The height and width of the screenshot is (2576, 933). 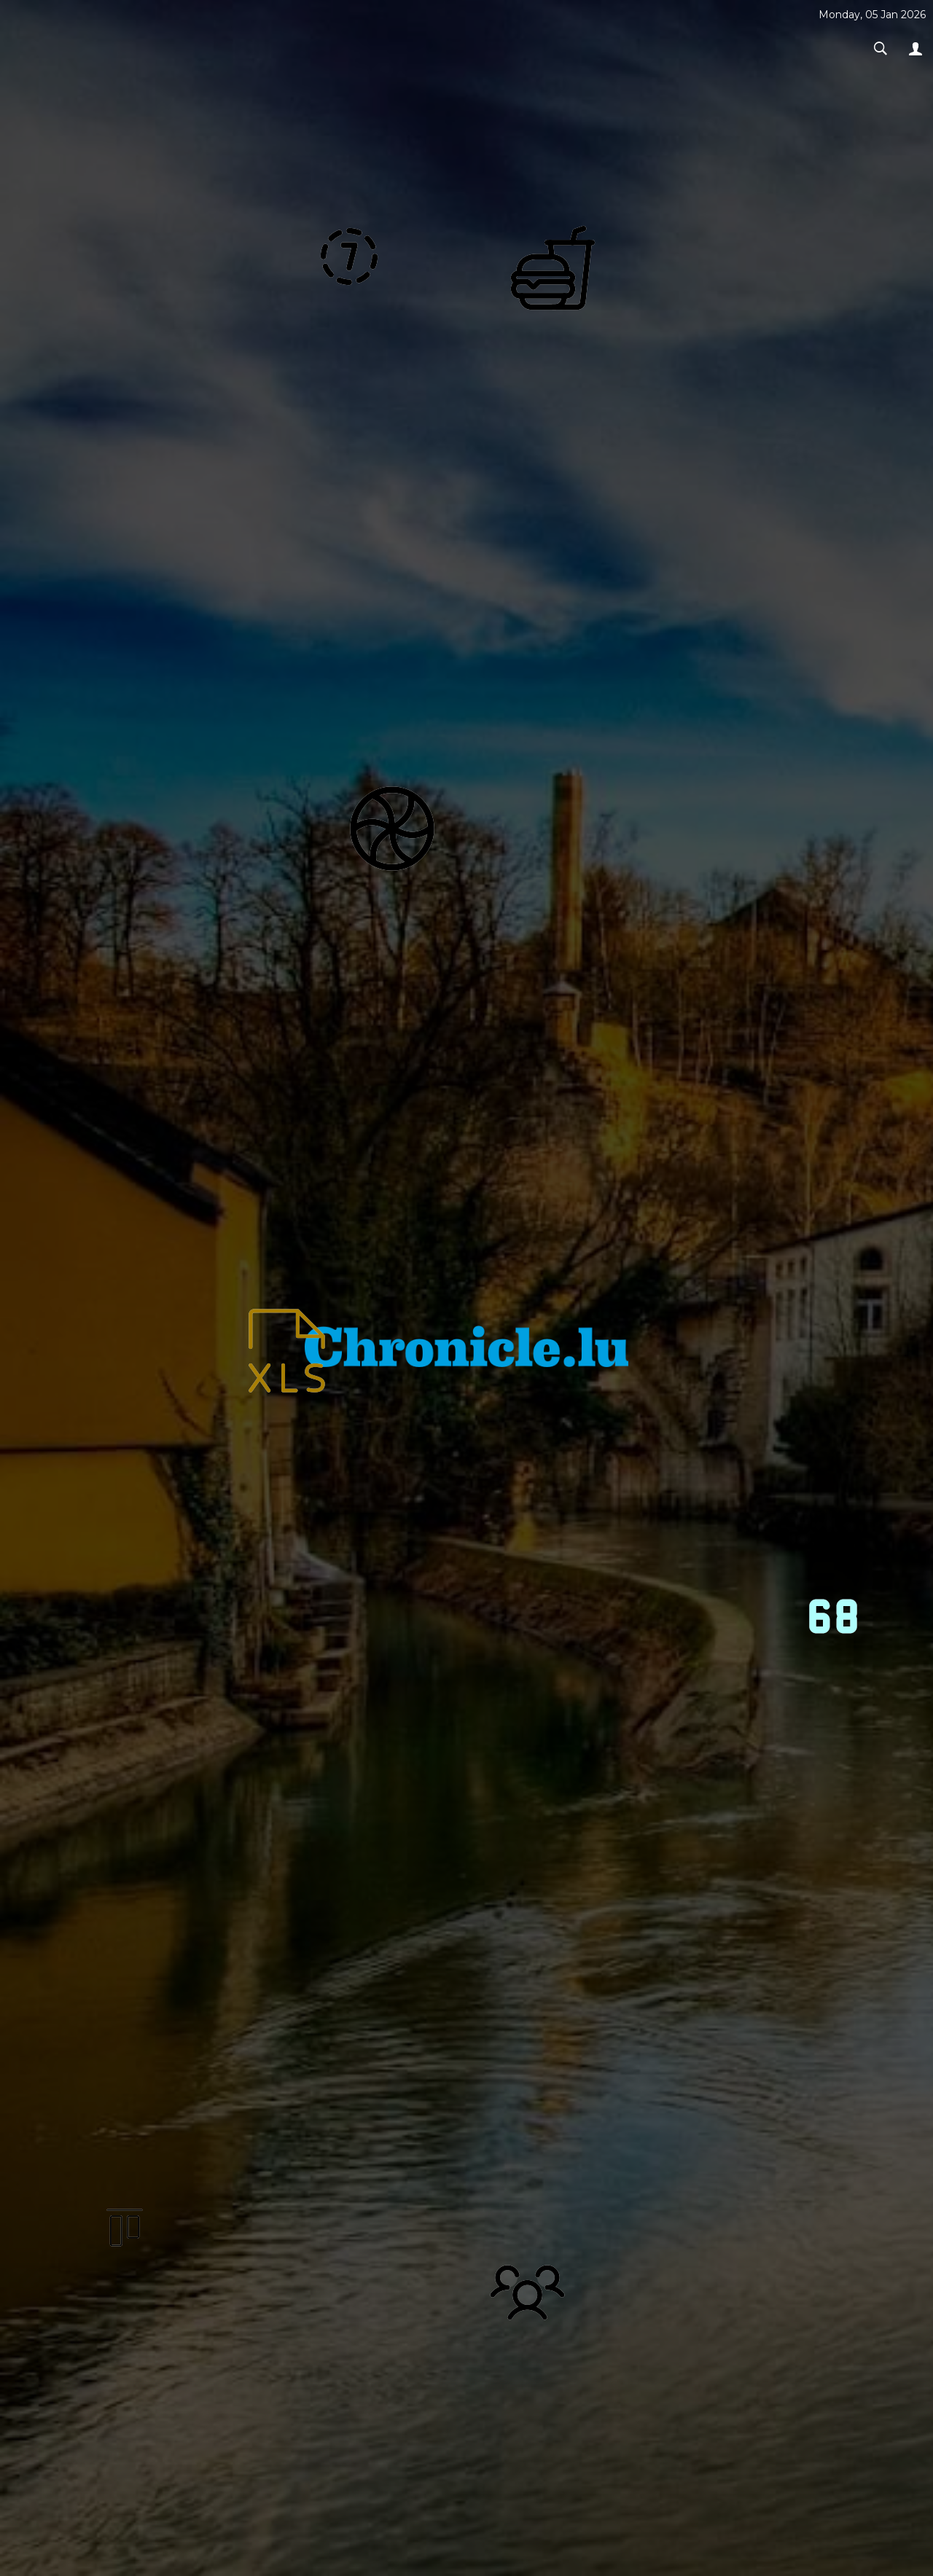 I want to click on open or view an excel spreadsheet file, so click(x=286, y=1354).